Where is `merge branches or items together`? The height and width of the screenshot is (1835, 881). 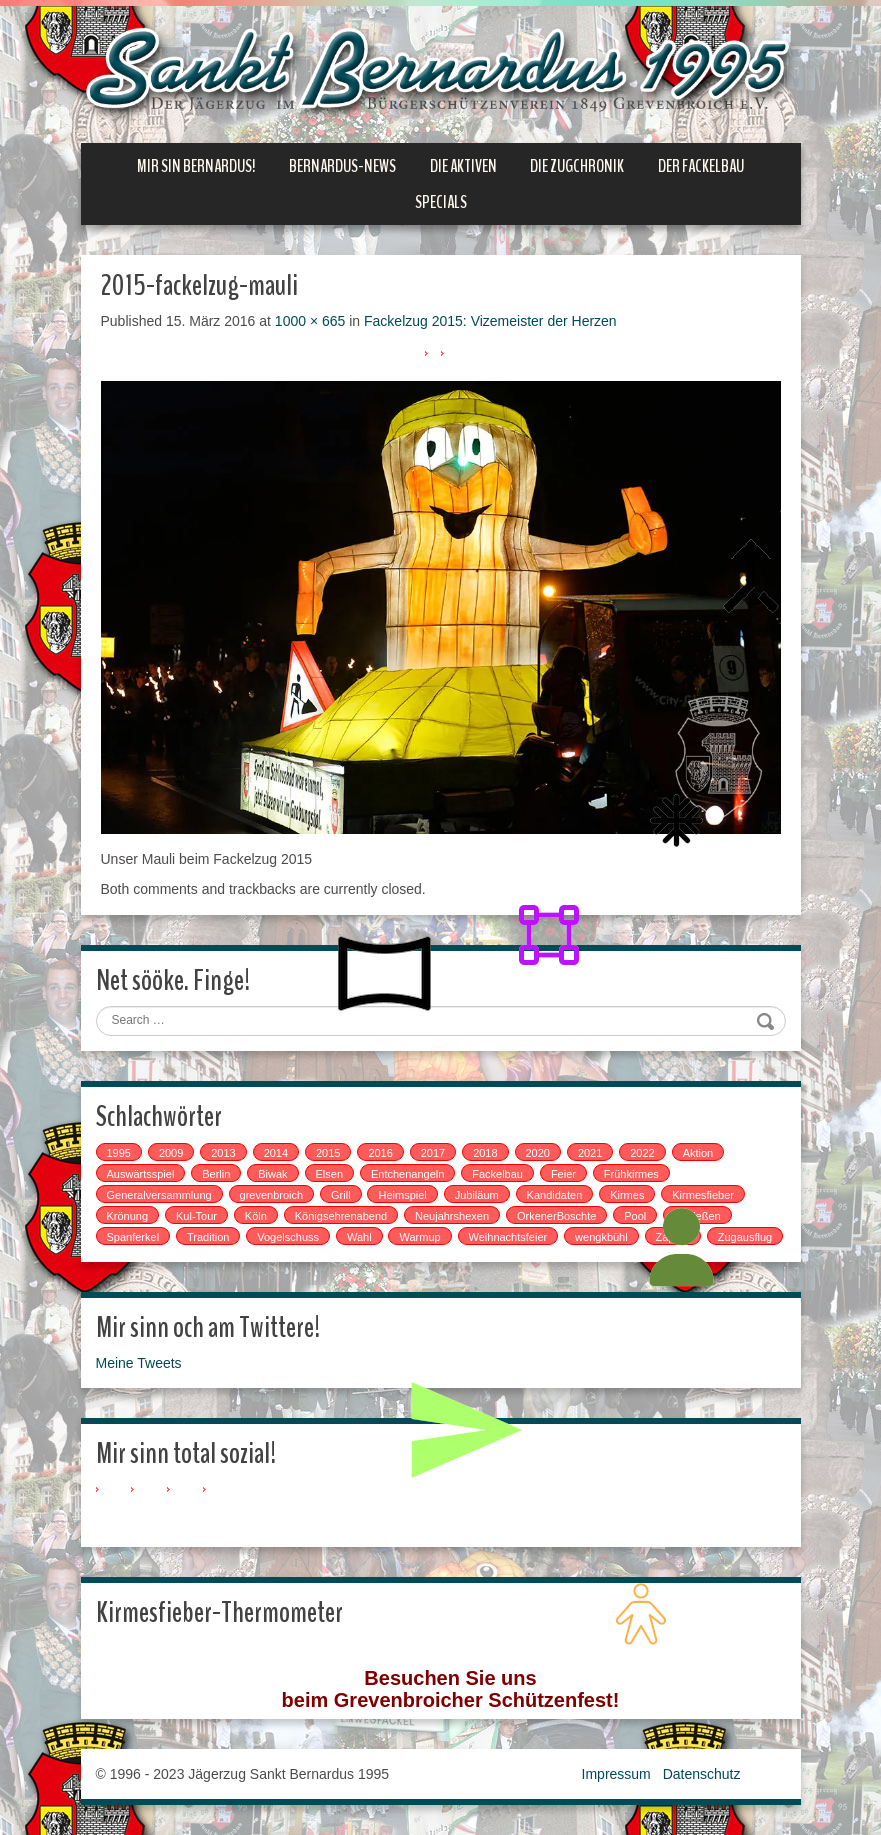
merge branches or items together is located at coordinates (751, 576).